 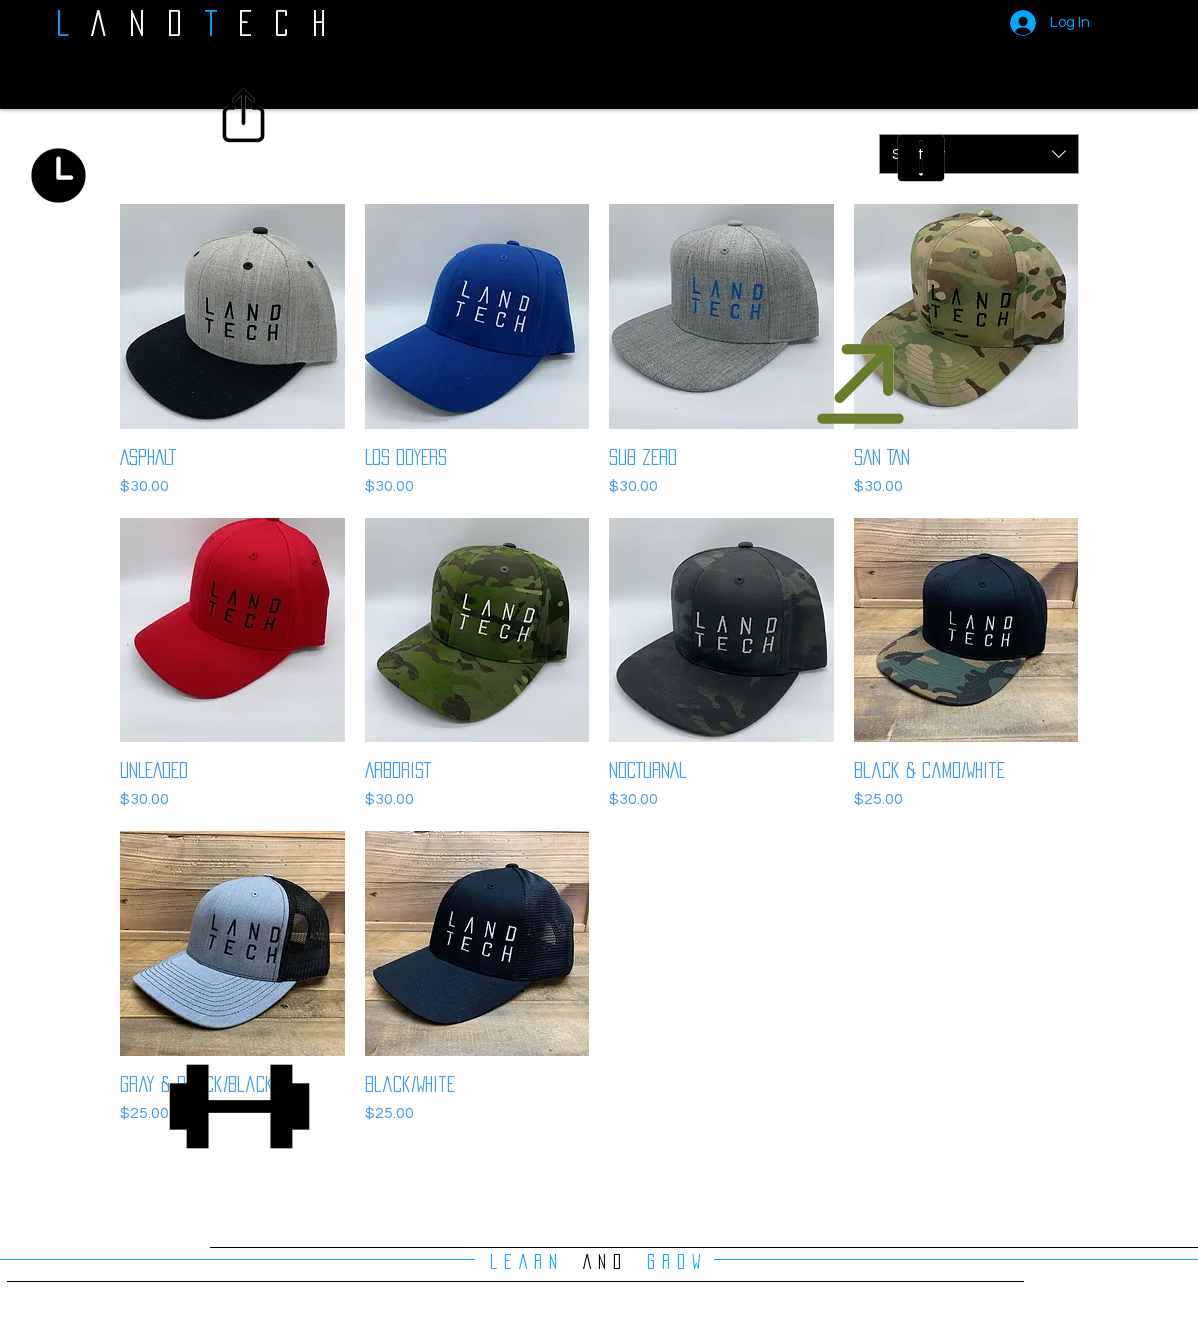 What do you see at coordinates (58, 175) in the screenshot?
I see `view time or clock settings` at bounding box center [58, 175].